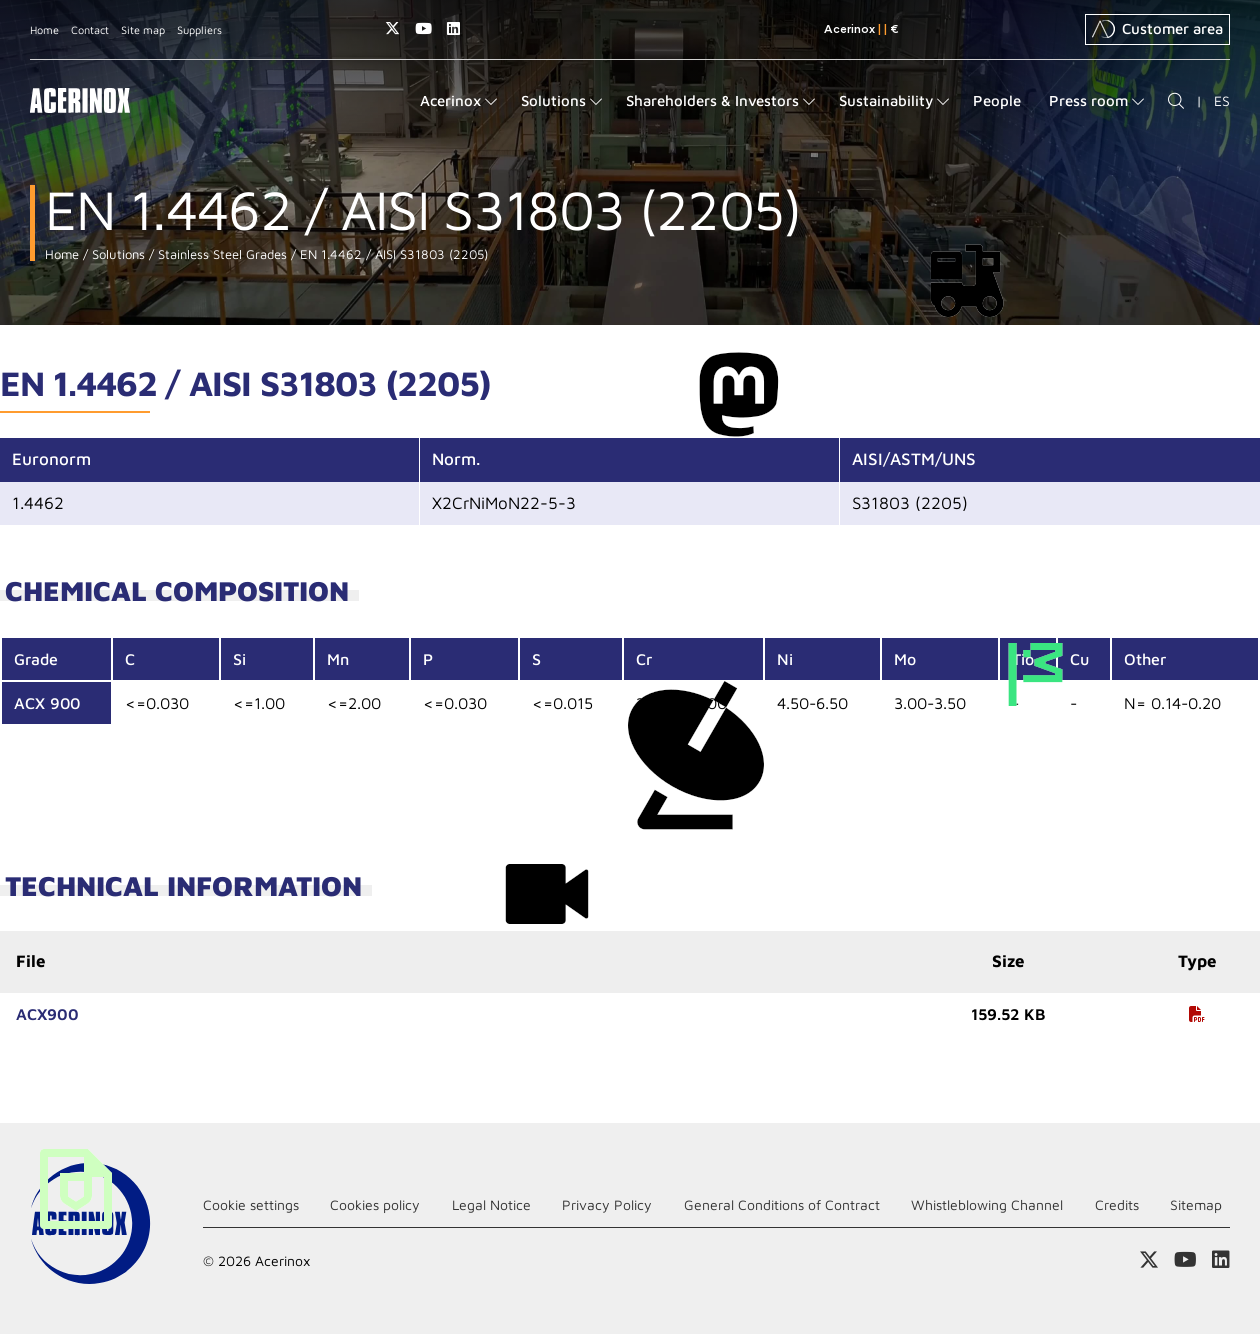 The height and width of the screenshot is (1334, 1260). I want to click on view protected or secured document, so click(76, 1189).